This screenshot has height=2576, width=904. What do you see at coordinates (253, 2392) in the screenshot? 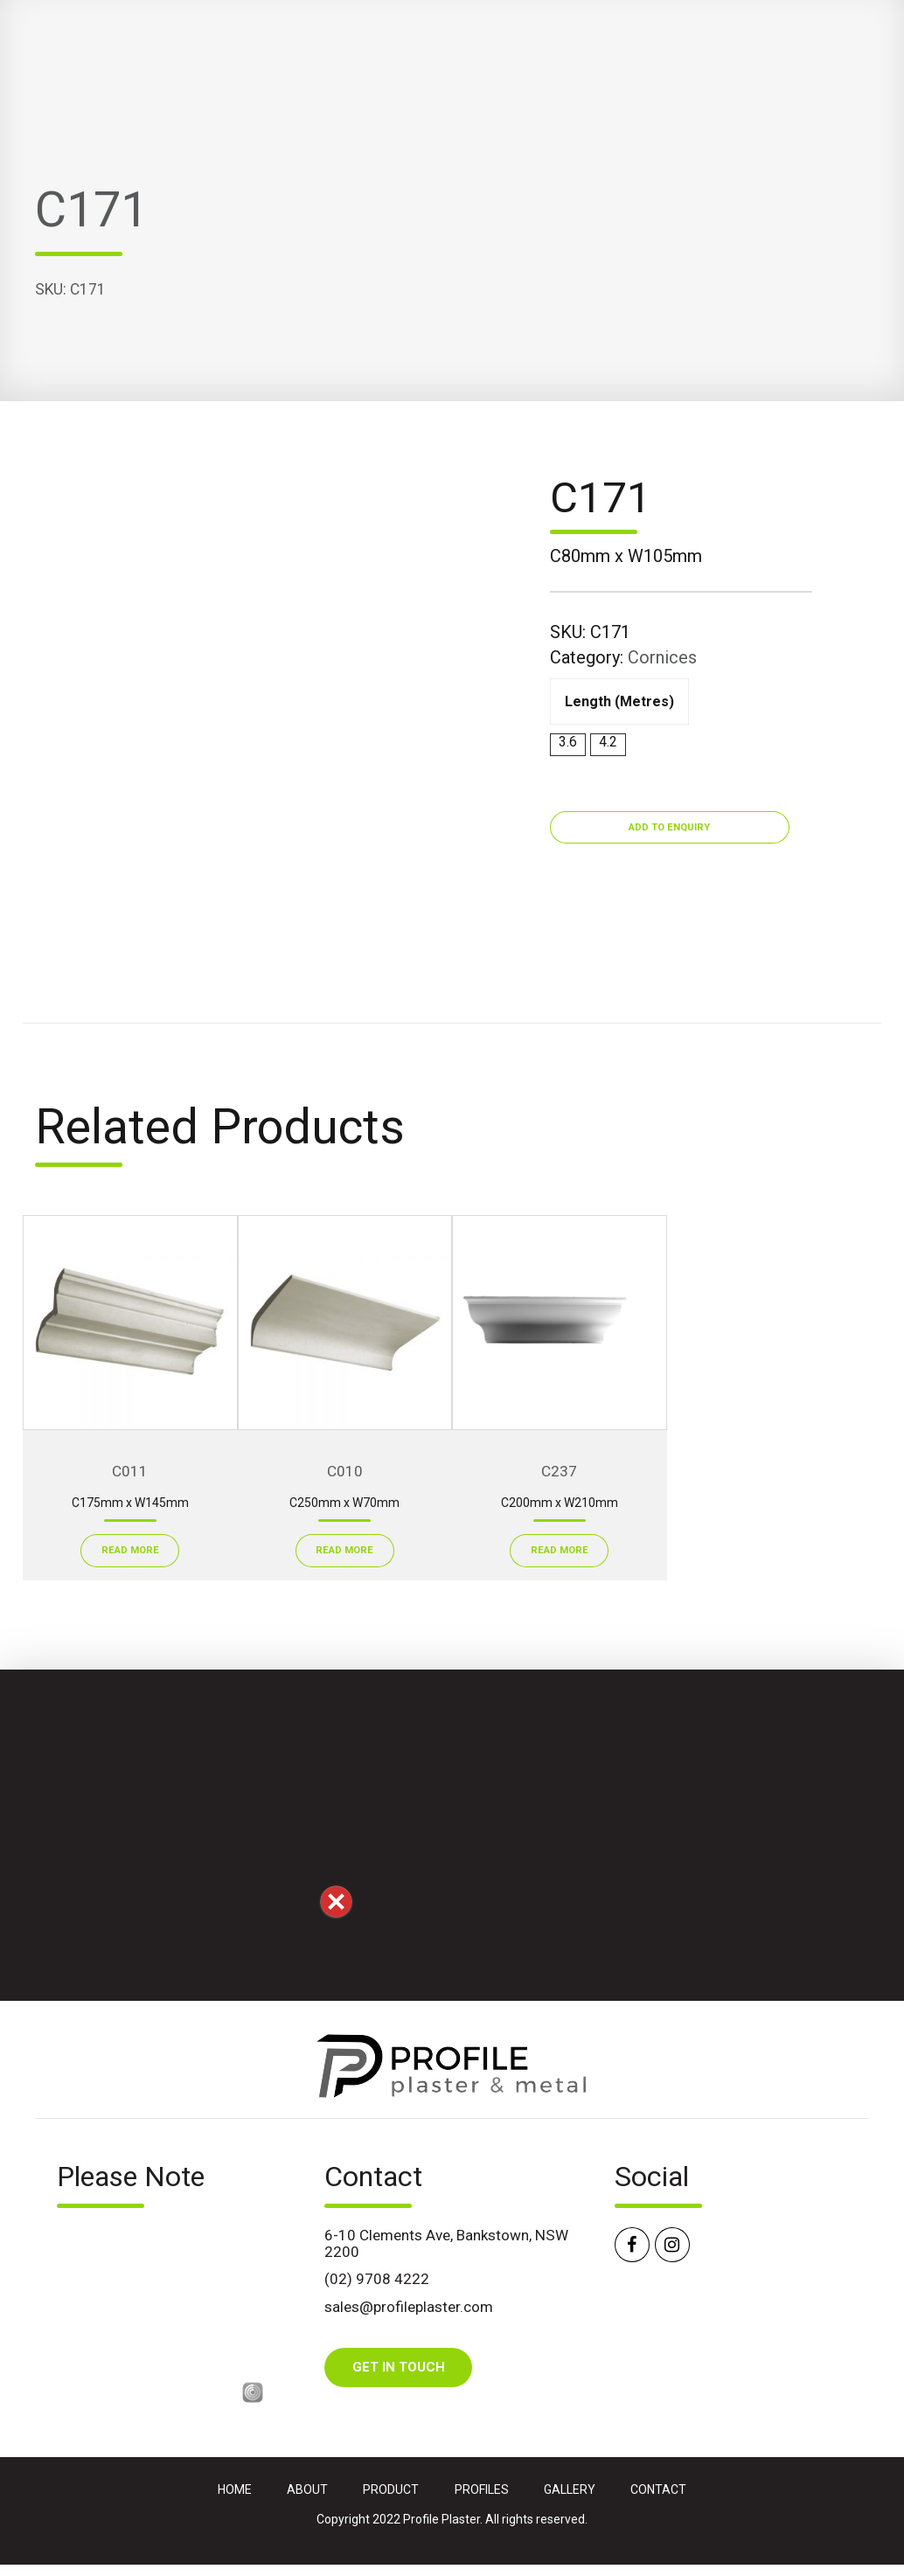
I see `open the Fitness app` at bounding box center [253, 2392].